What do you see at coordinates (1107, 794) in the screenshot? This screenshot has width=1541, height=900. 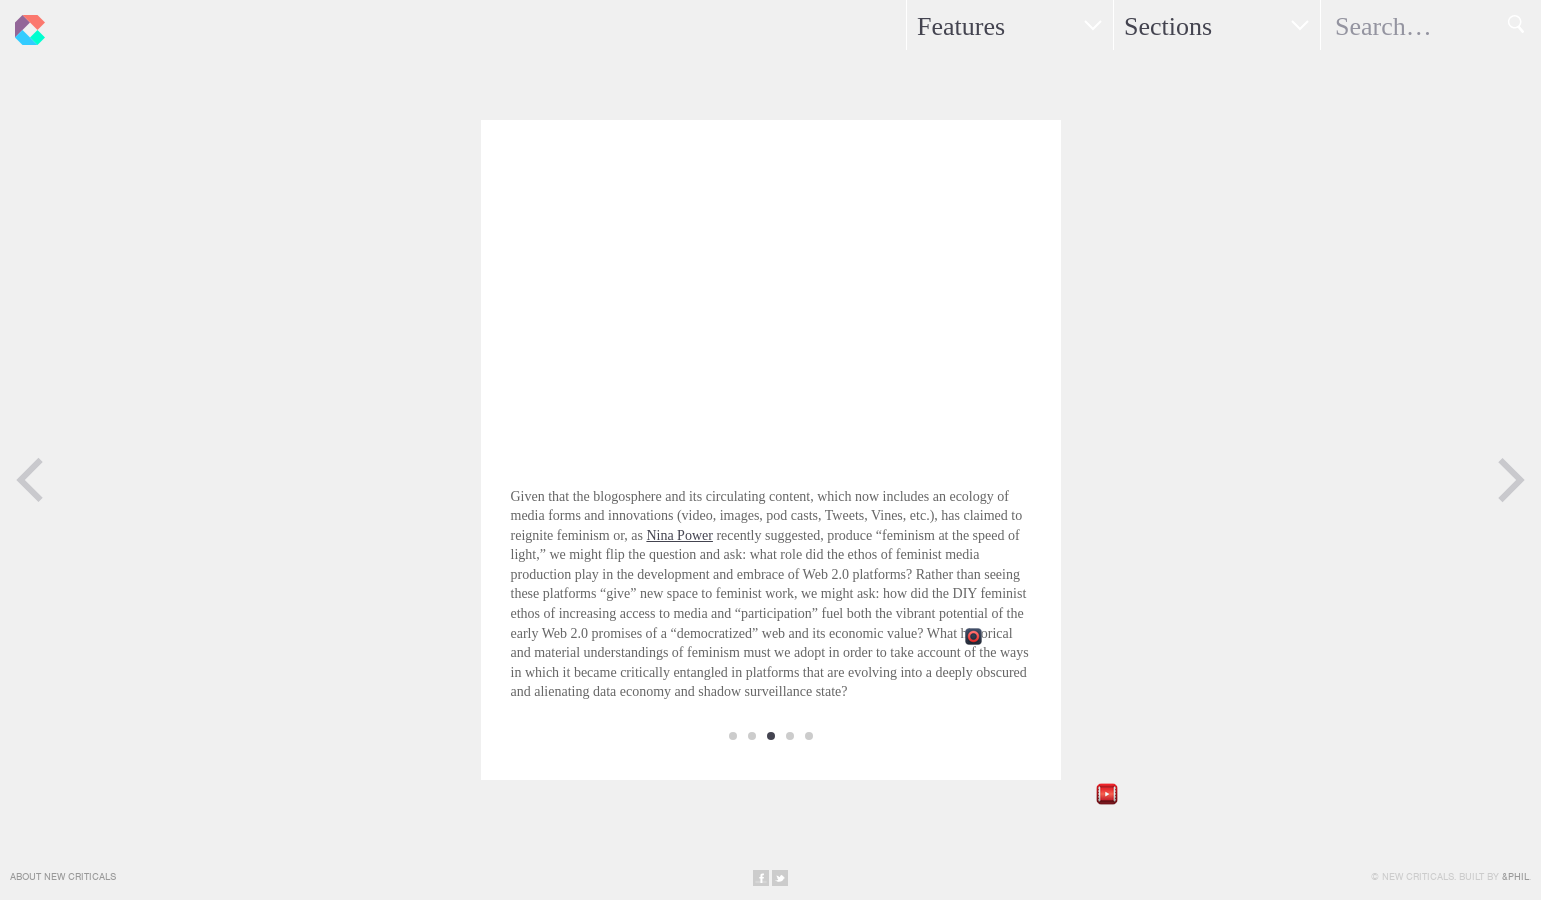 I see `open tubefeeder video subscription app` at bounding box center [1107, 794].